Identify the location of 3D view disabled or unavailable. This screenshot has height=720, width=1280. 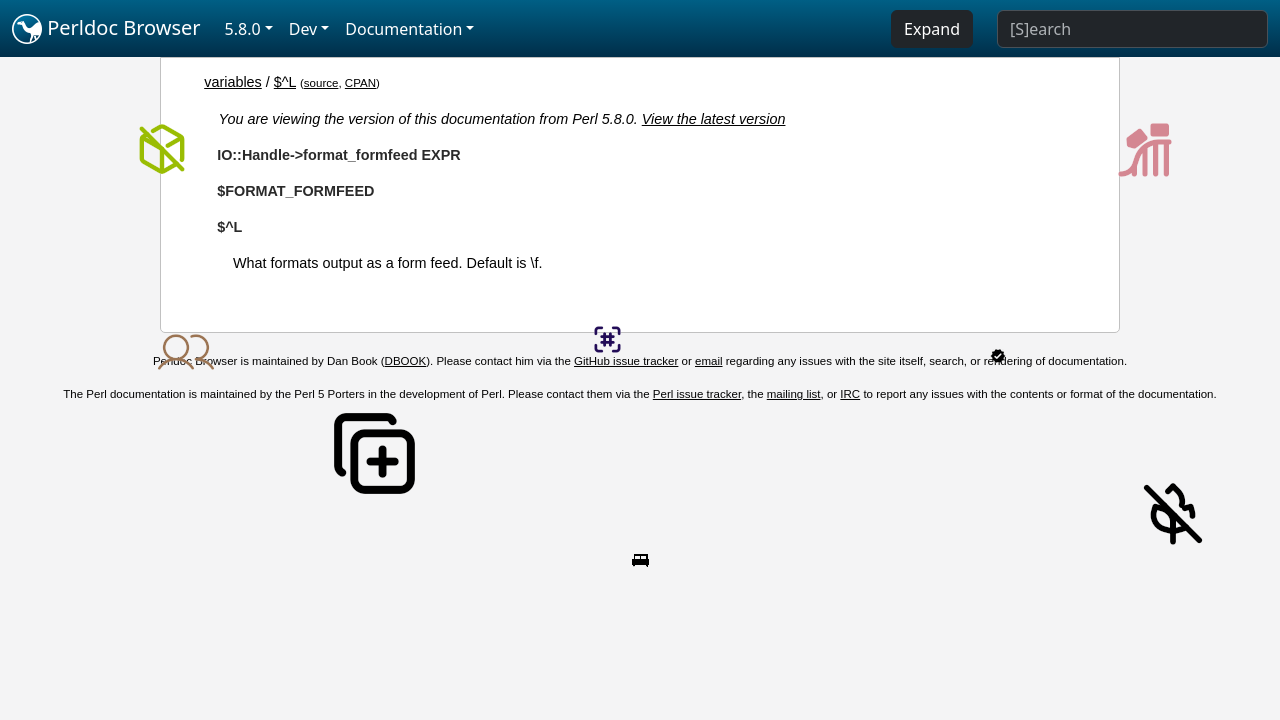
(162, 149).